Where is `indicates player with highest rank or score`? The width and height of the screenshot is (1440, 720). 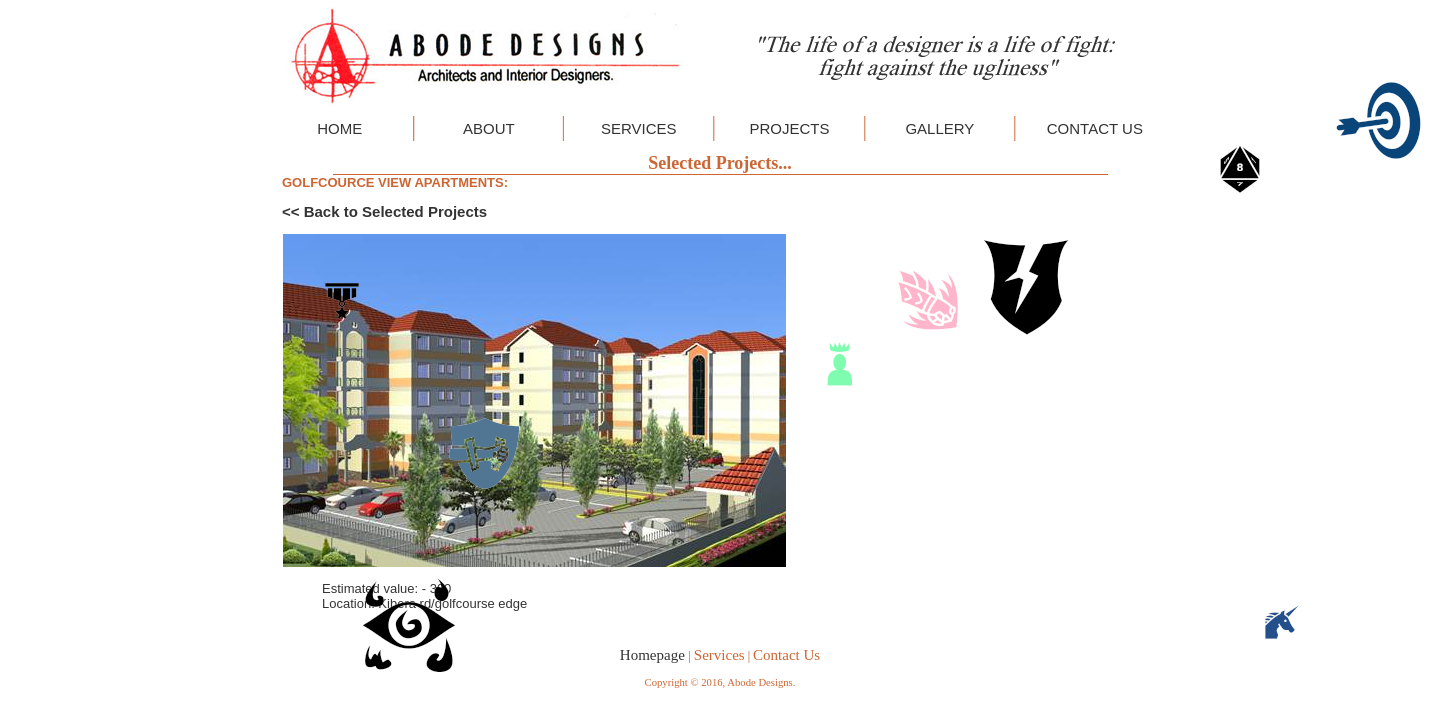
indicates player with highest rank or score is located at coordinates (839, 363).